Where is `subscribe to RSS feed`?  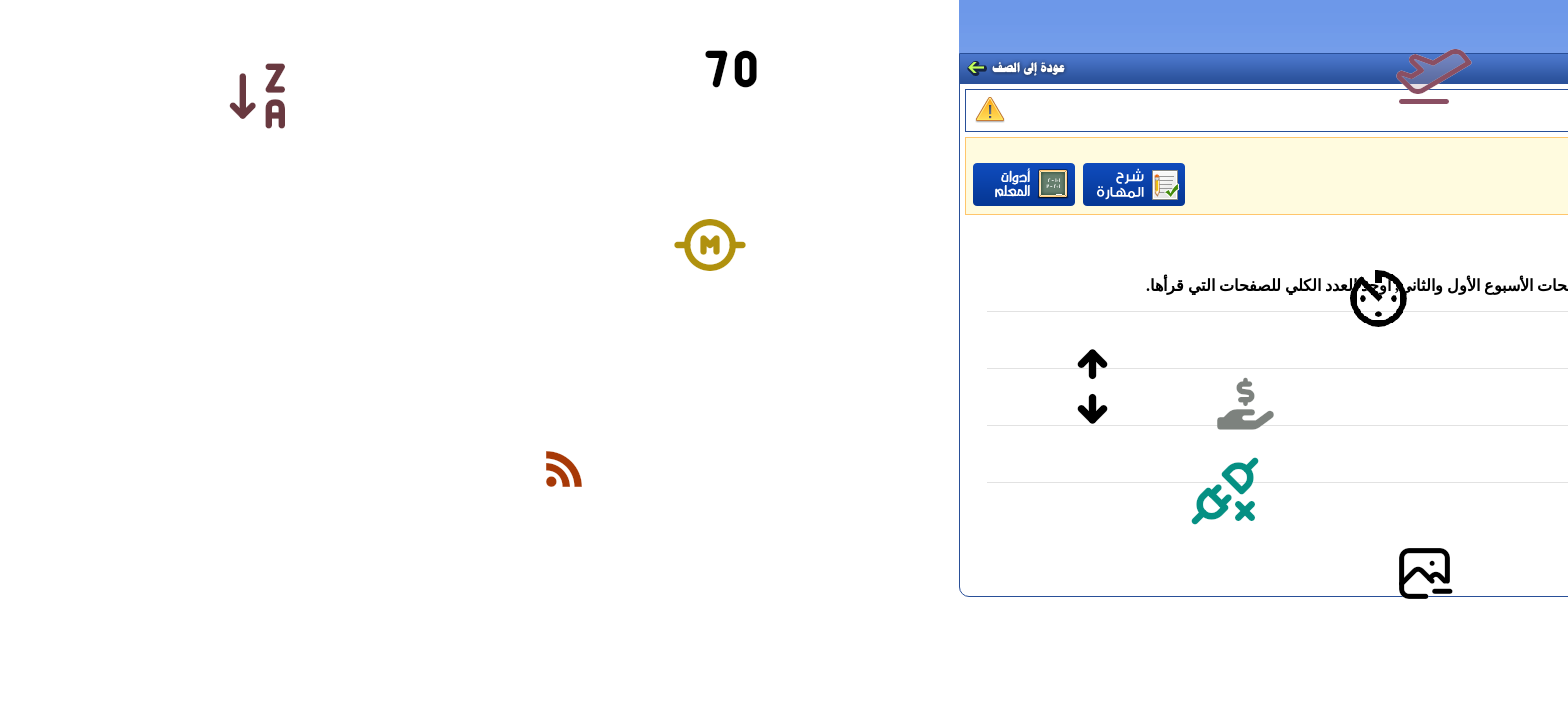 subscribe to RSS feed is located at coordinates (564, 469).